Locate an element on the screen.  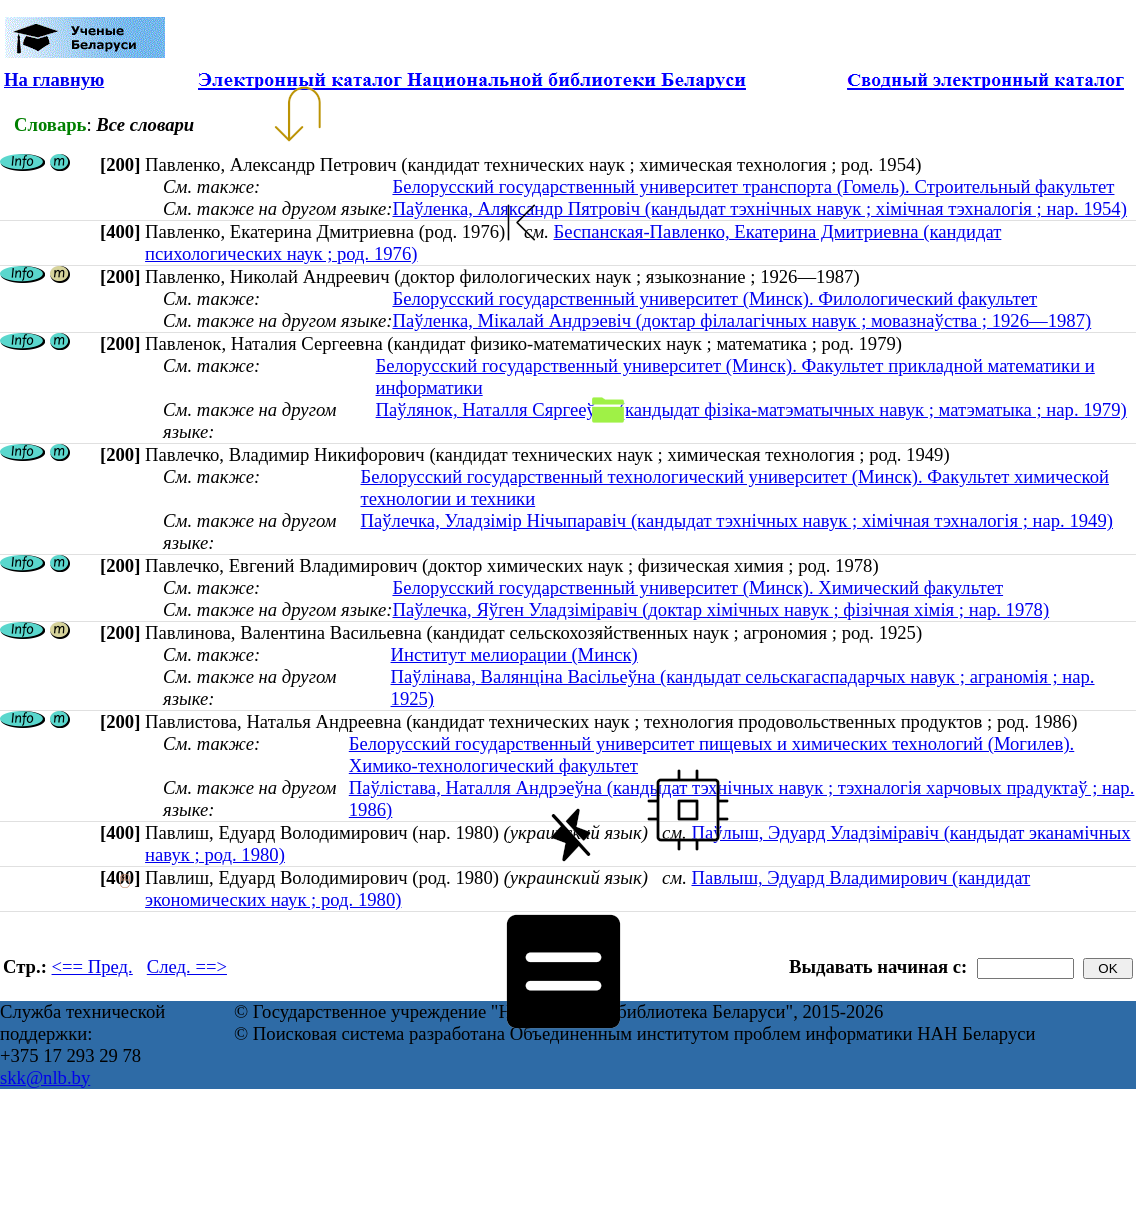
undo or go back to previous state is located at coordinates (300, 114).